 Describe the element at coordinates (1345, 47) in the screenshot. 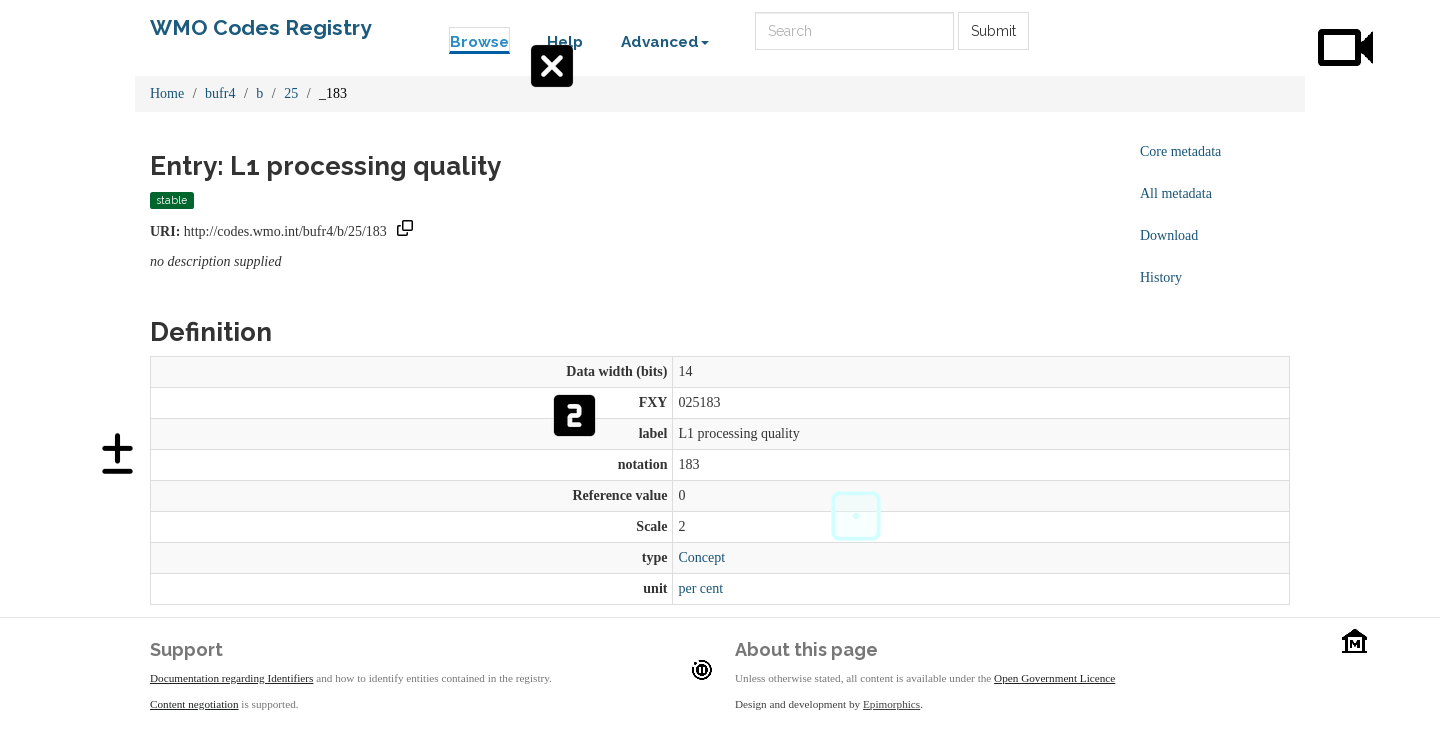

I see `start a video call` at that location.